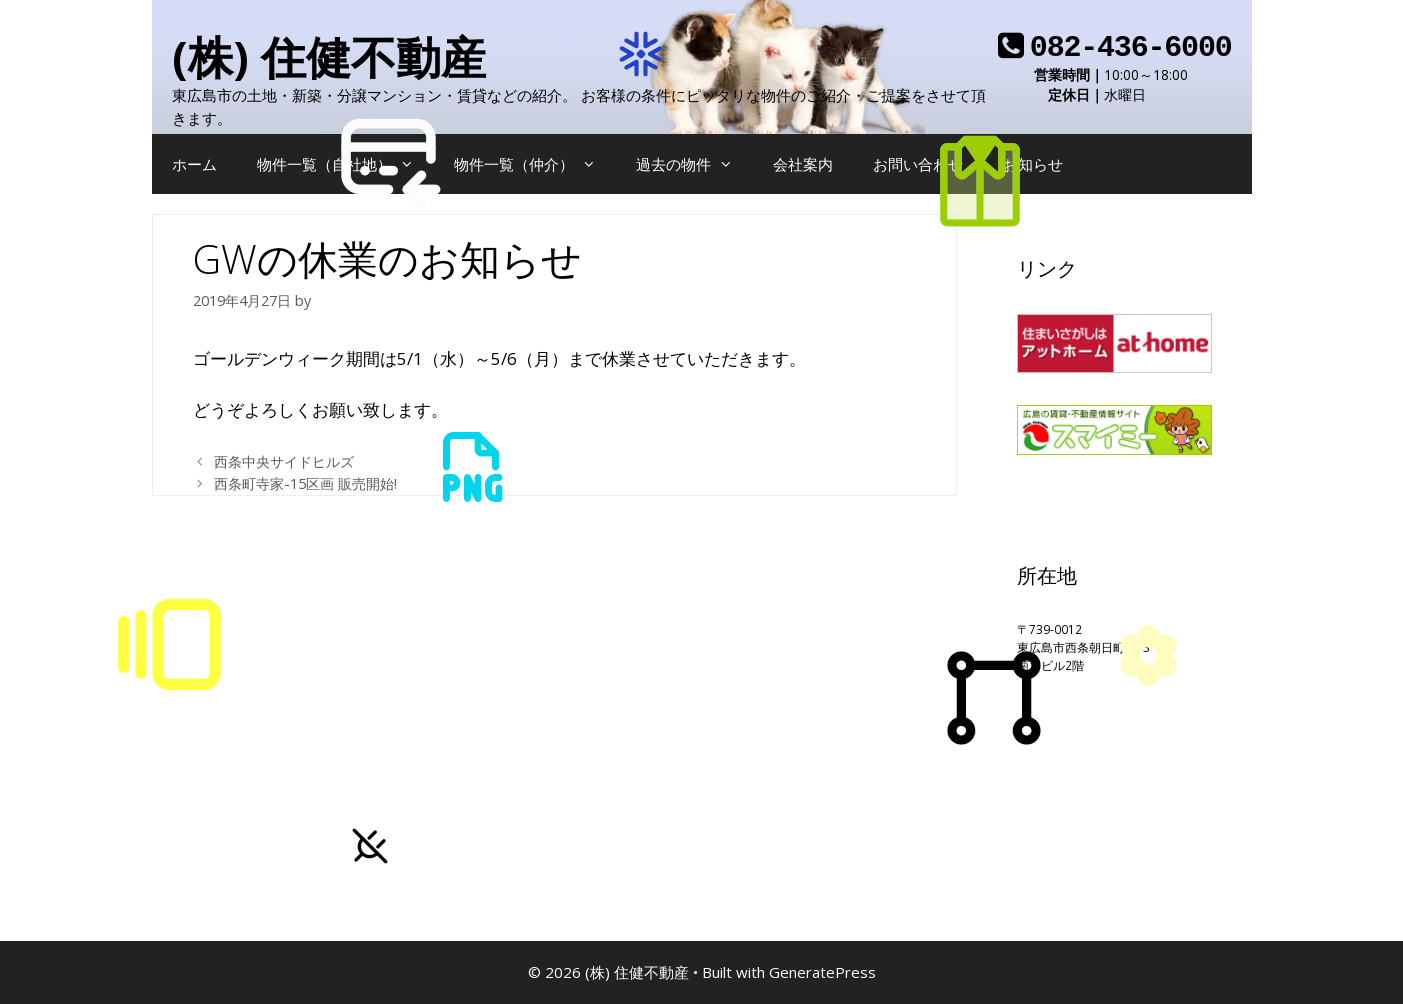 The image size is (1403, 1004). Describe the element at coordinates (169, 644) in the screenshot. I see `view version history` at that location.